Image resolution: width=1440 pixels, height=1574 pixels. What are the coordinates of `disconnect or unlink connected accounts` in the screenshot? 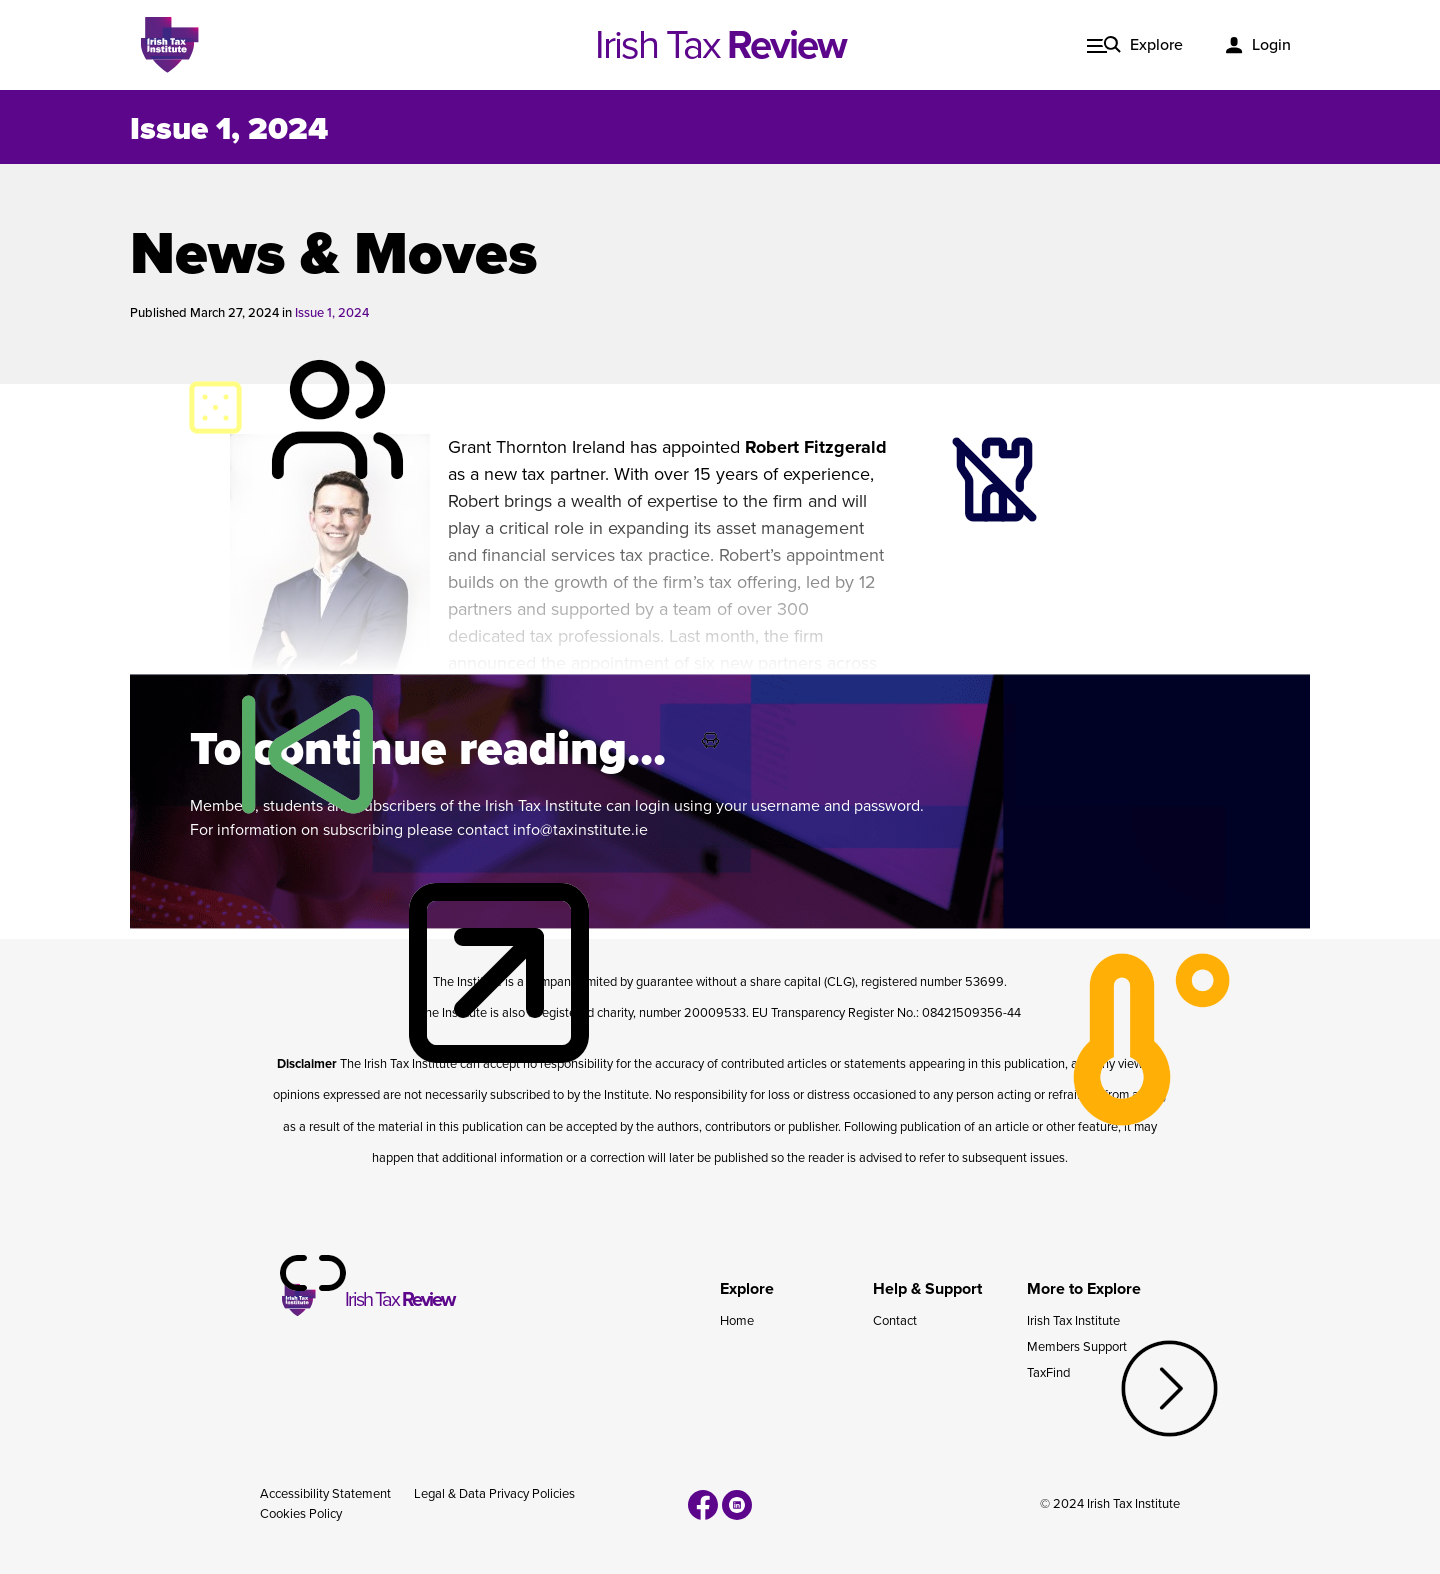 It's located at (313, 1273).